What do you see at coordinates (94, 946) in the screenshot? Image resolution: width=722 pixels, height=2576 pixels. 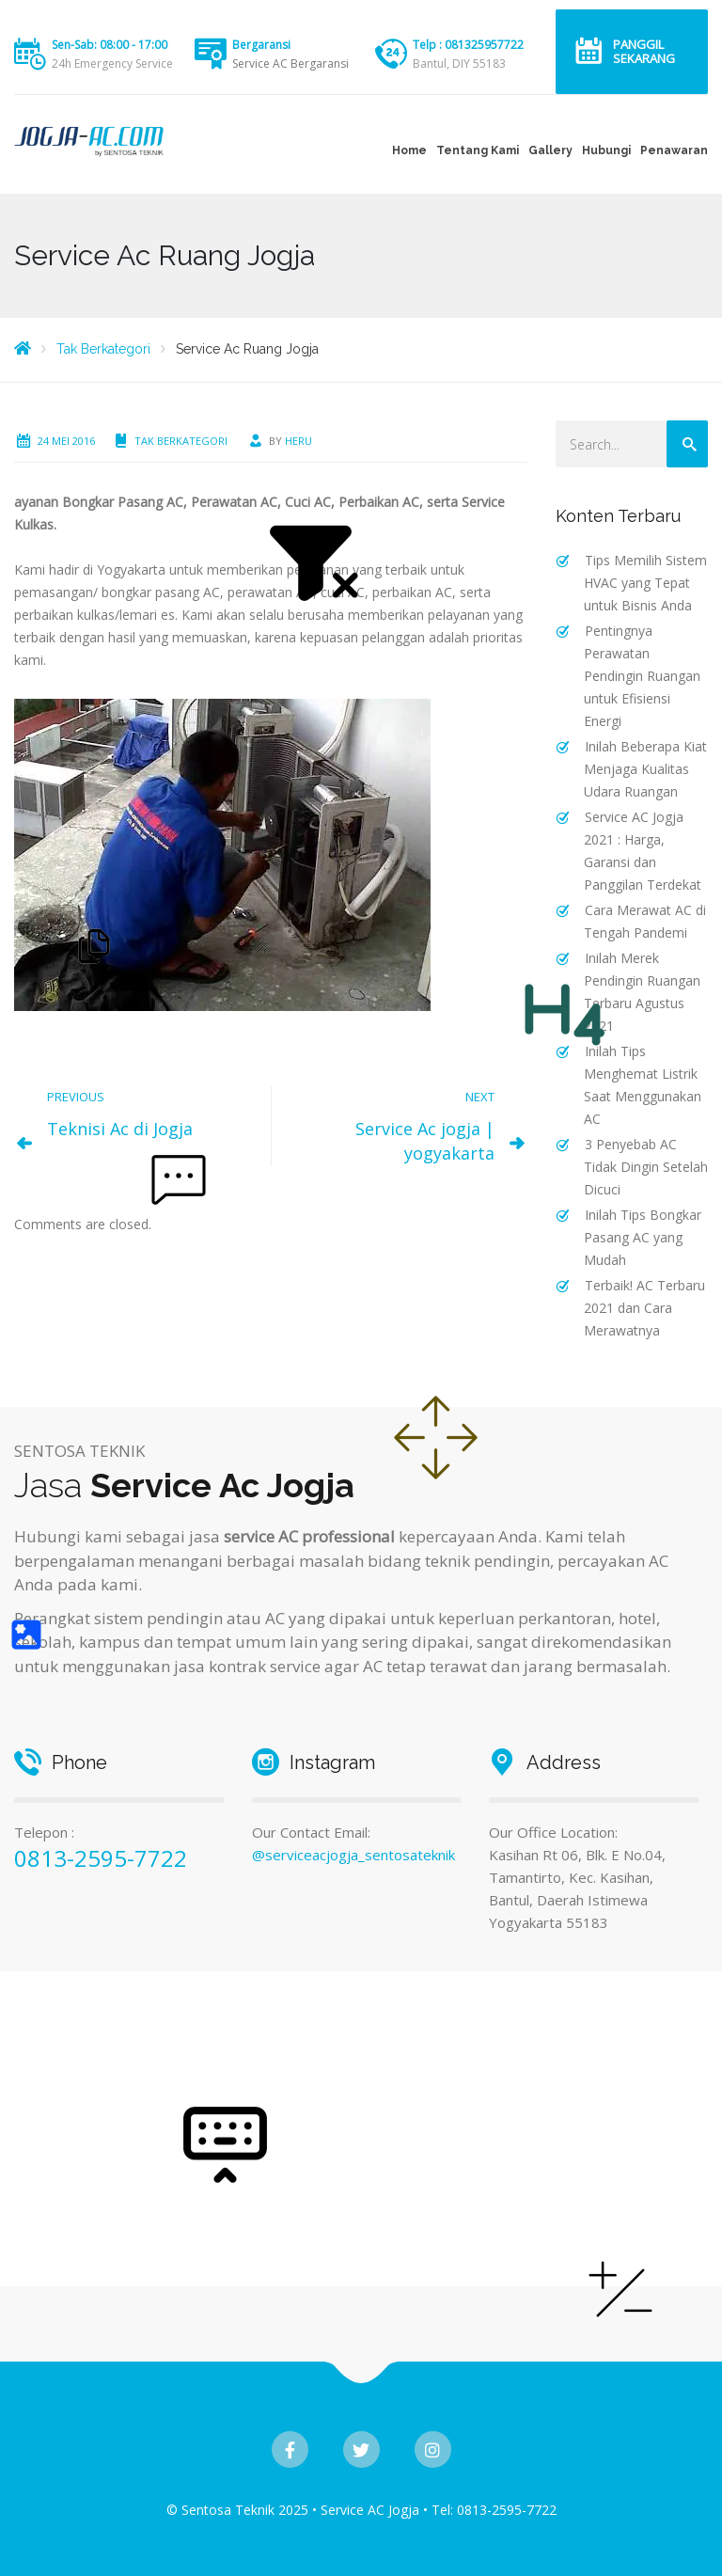 I see `view multiple files or documents` at bounding box center [94, 946].